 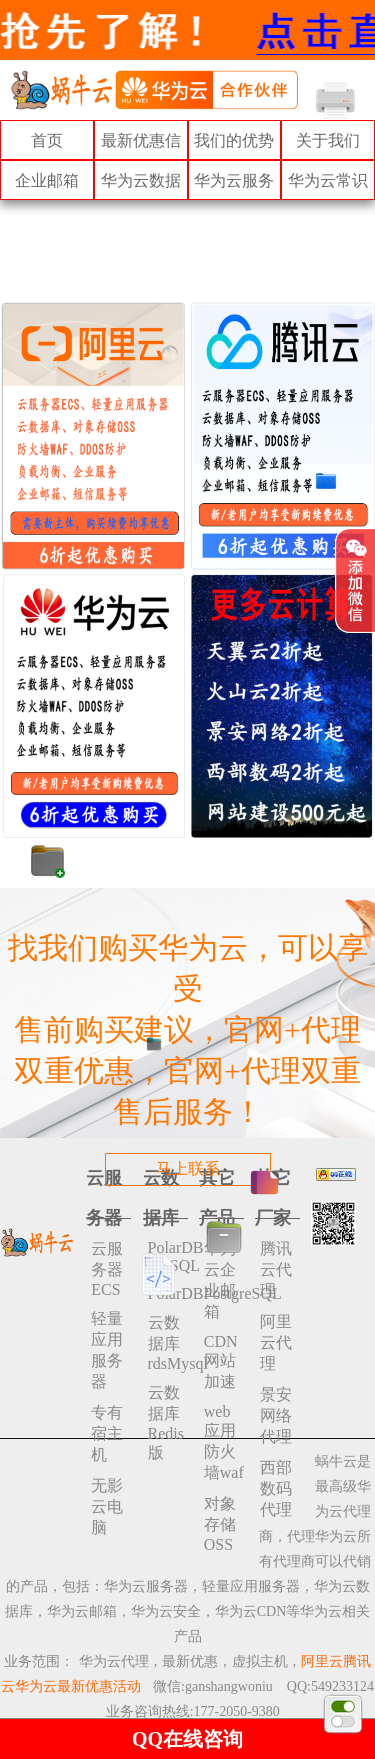 I want to click on print current document or page, so click(x=335, y=100).